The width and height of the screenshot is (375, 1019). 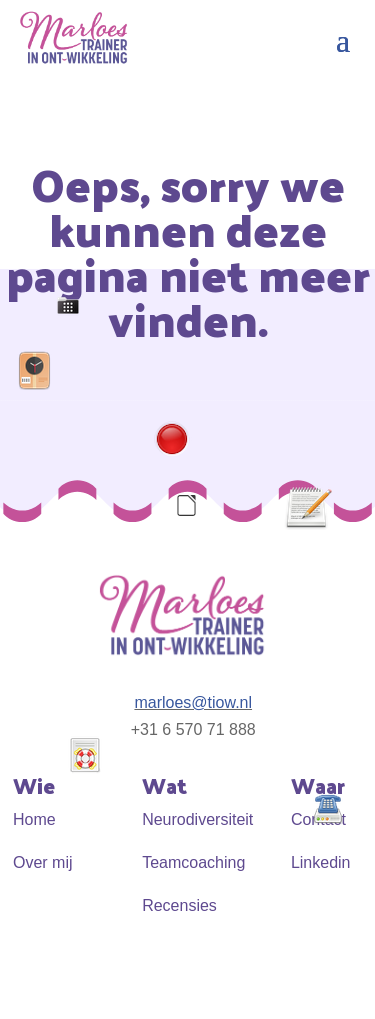 What do you see at coordinates (186, 505) in the screenshot?
I see `open LibreOffice suite` at bounding box center [186, 505].